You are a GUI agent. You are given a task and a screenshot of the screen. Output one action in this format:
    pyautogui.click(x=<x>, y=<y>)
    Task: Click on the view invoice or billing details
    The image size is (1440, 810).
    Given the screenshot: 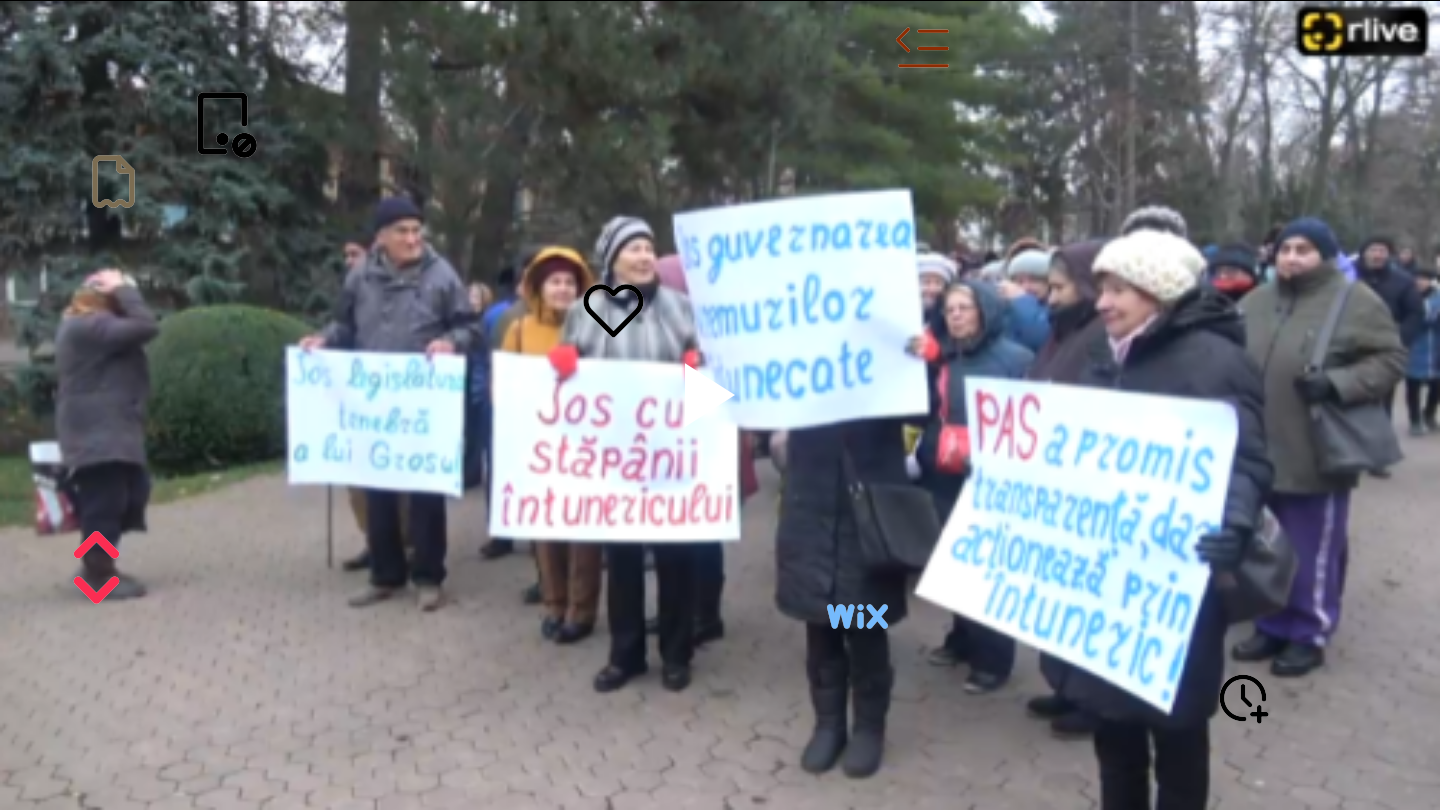 What is the action you would take?
    pyautogui.click(x=113, y=181)
    